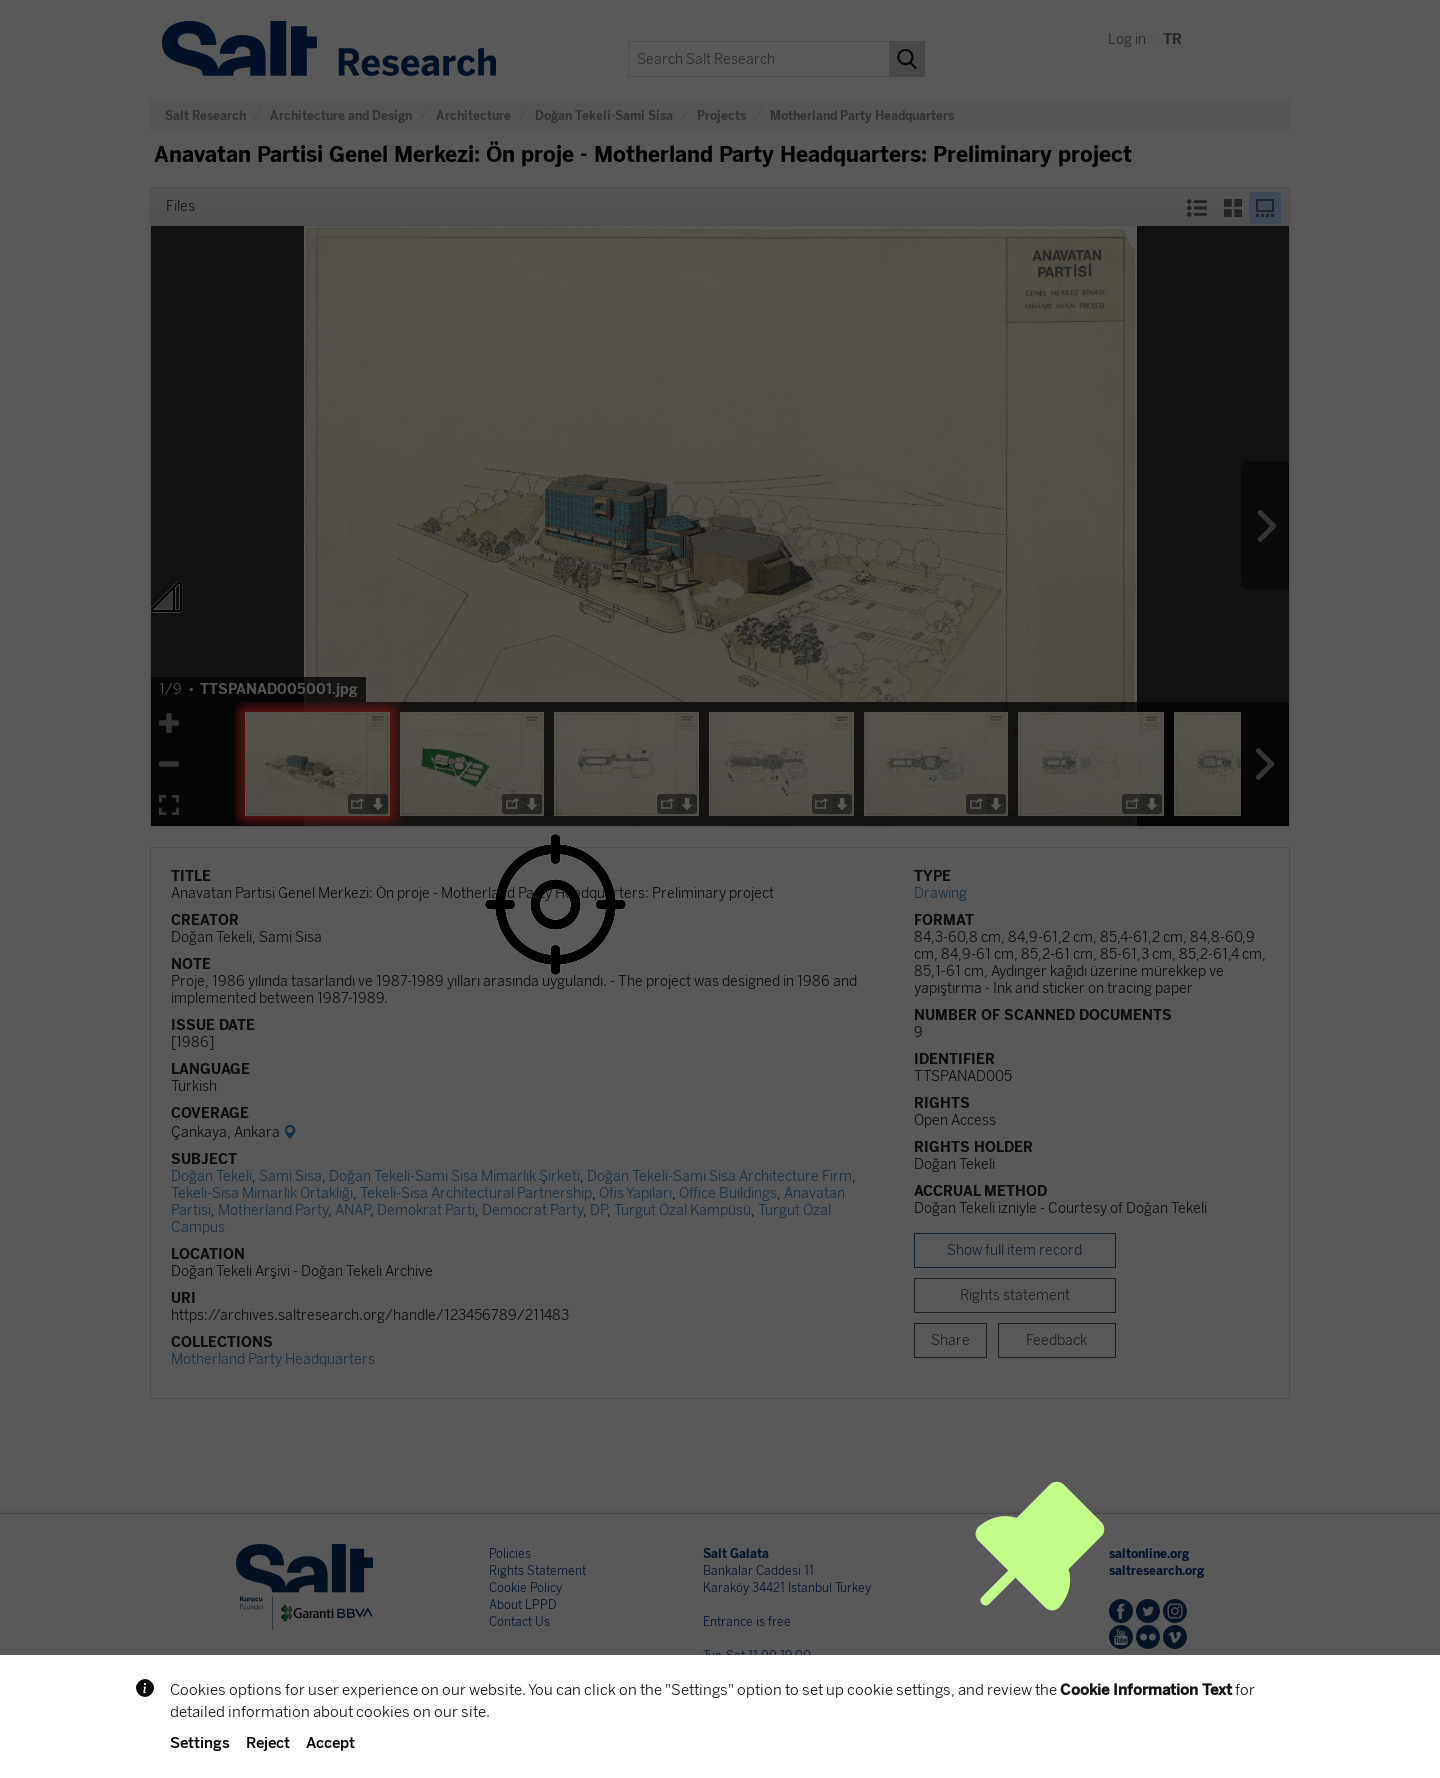  Describe the element at coordinates (169, 598) in the screenshot. I see `indicates strong cellular network signal` at that location.